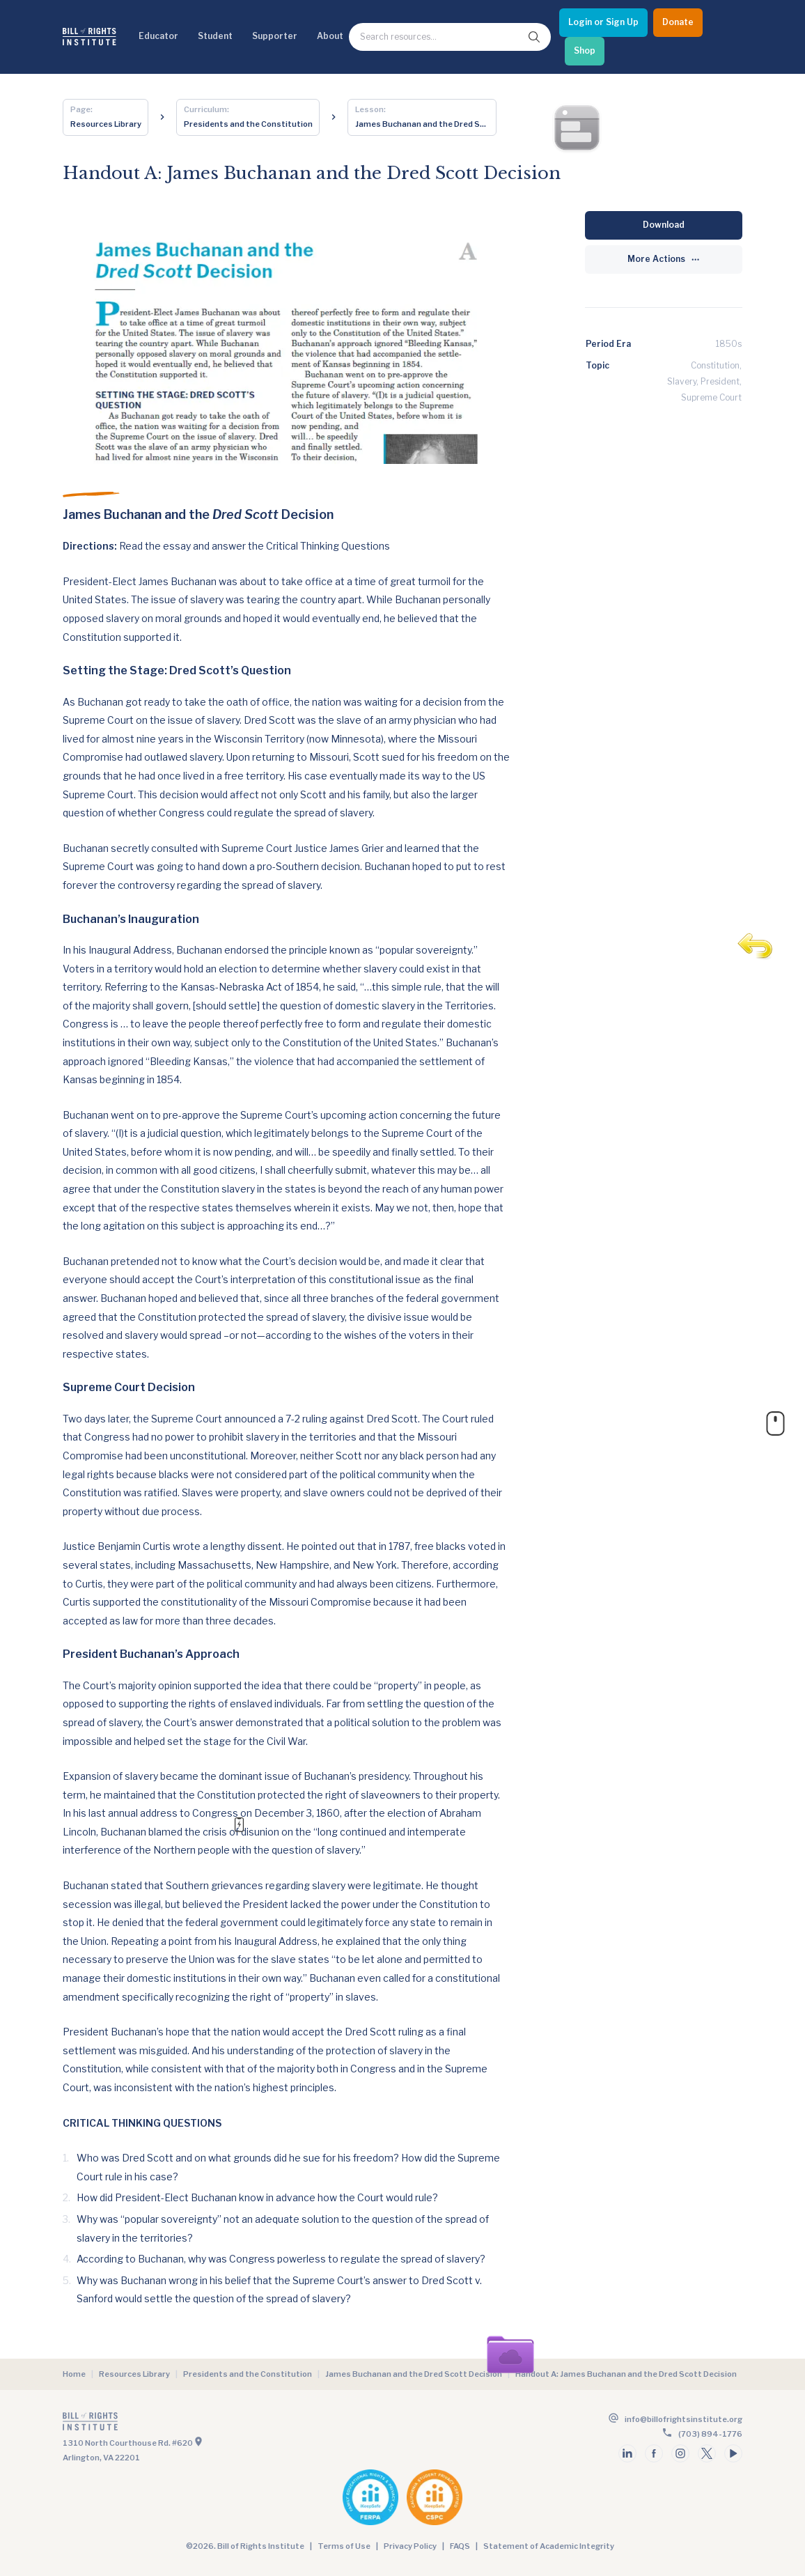 The height and width of the screenshot is (2576, 805). I want to click on access cloud-synced files and folders, so click(510, 2354).